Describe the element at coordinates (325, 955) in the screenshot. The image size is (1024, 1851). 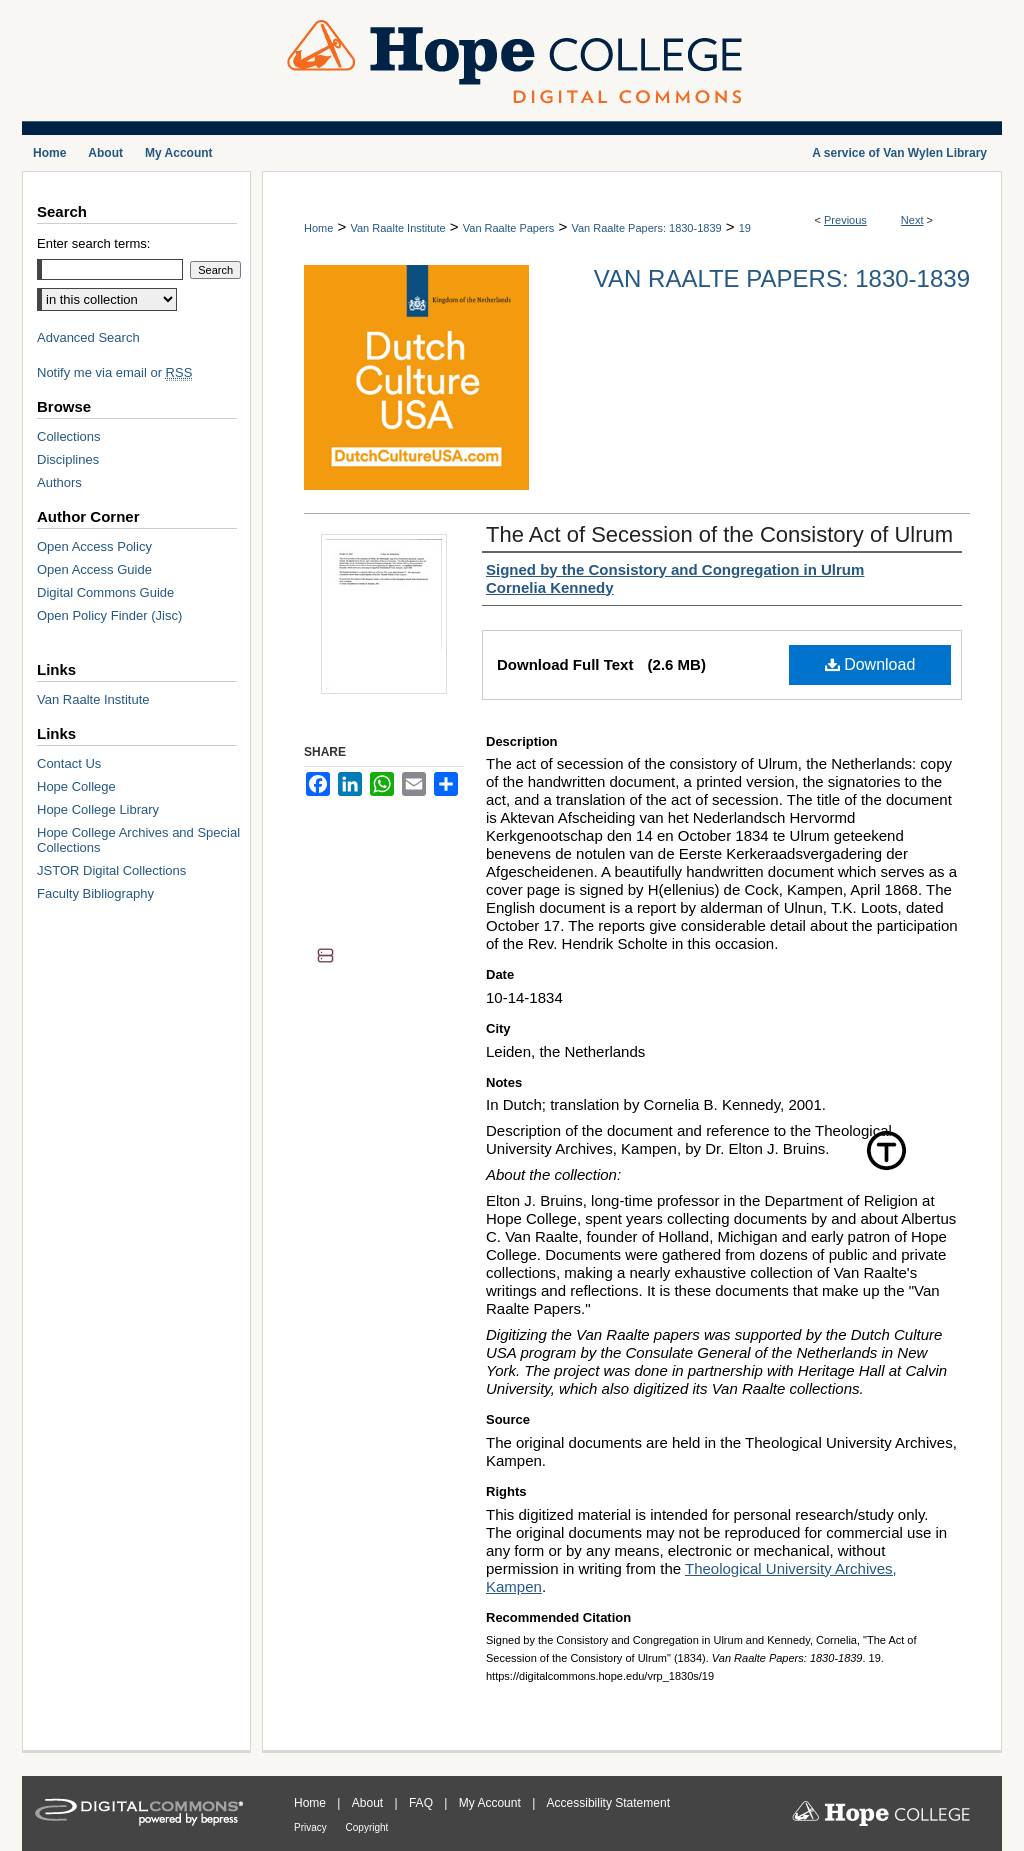
I see `view server status` at that location.